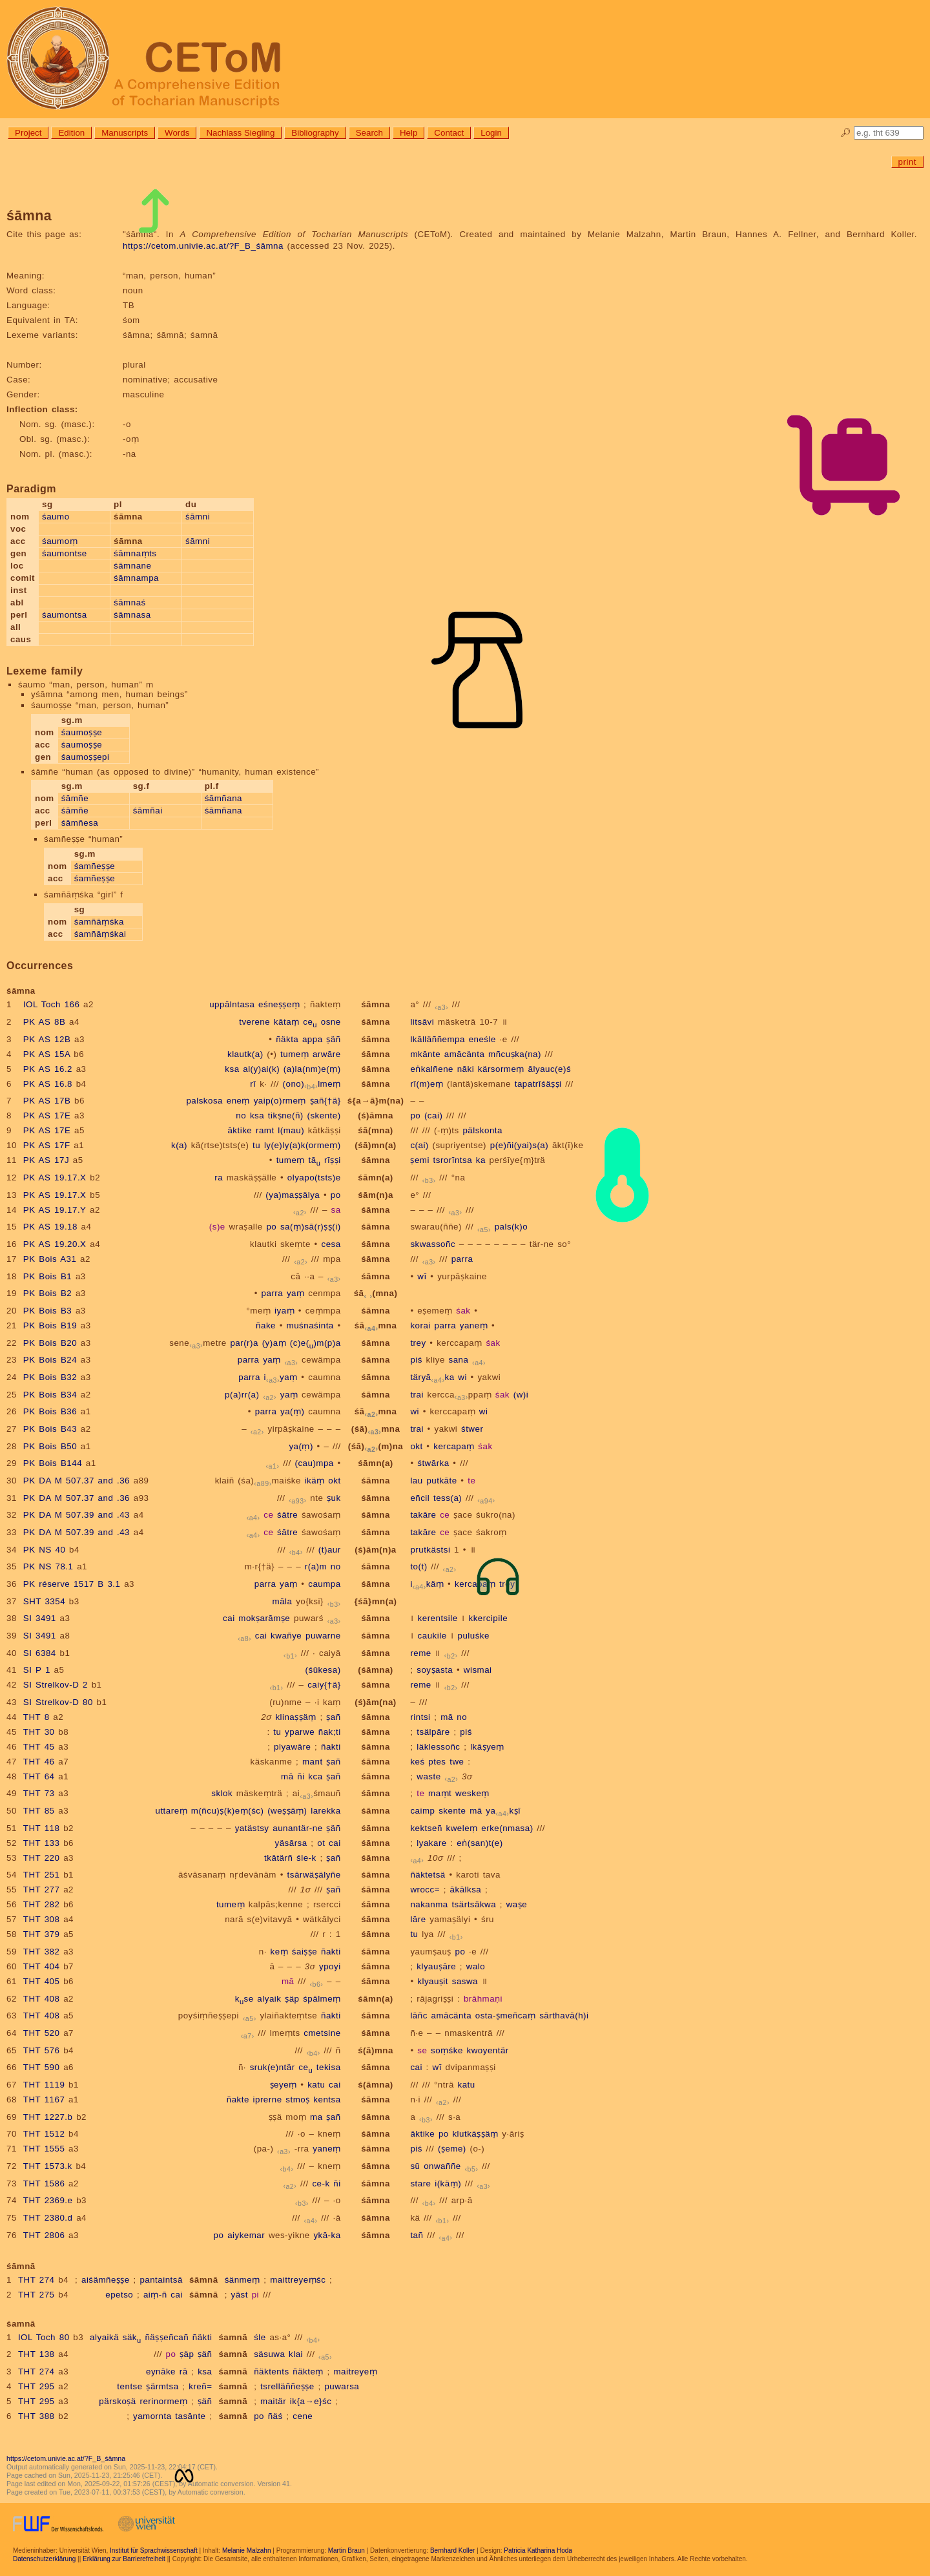 Image resolution: width=930 pixels, height=2576 pixels. What do you see at coordinates (498, 1579) in the screenshot?
I see `access audio or music playback` at bounding box center [498, 1579].